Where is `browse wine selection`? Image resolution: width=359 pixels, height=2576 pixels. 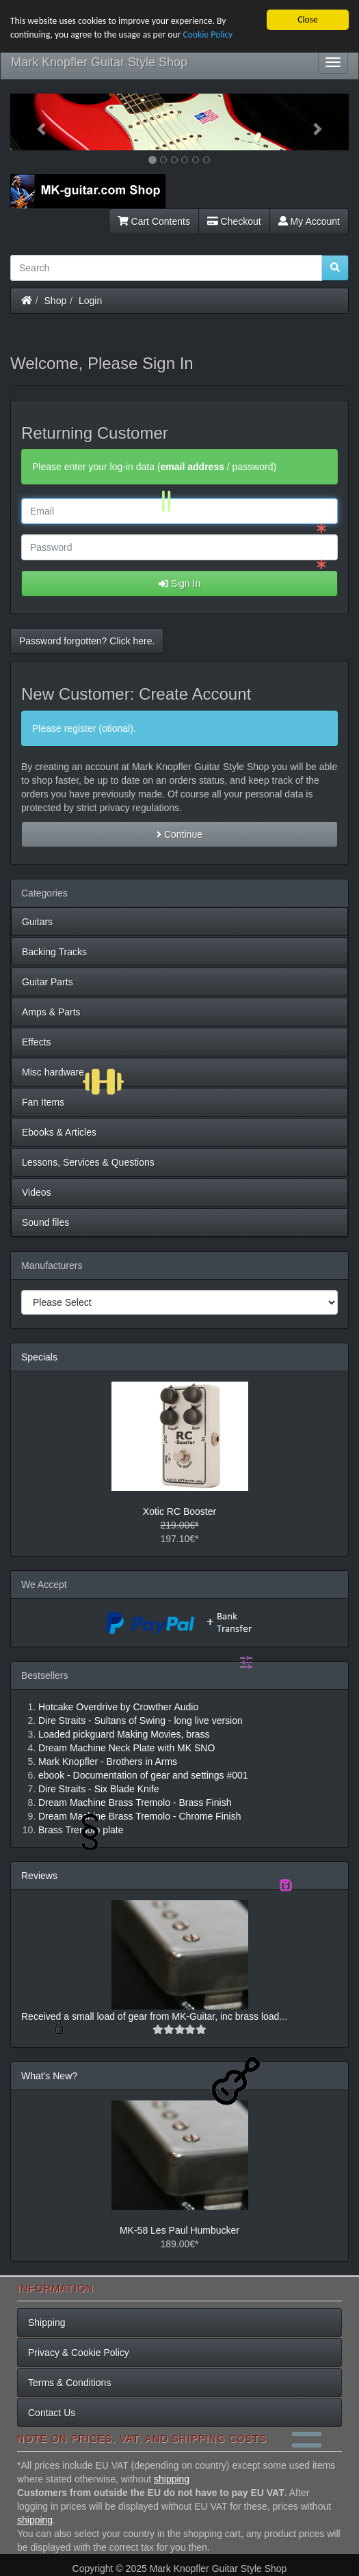
browse wine selection is located at coordinates (59, 2027).